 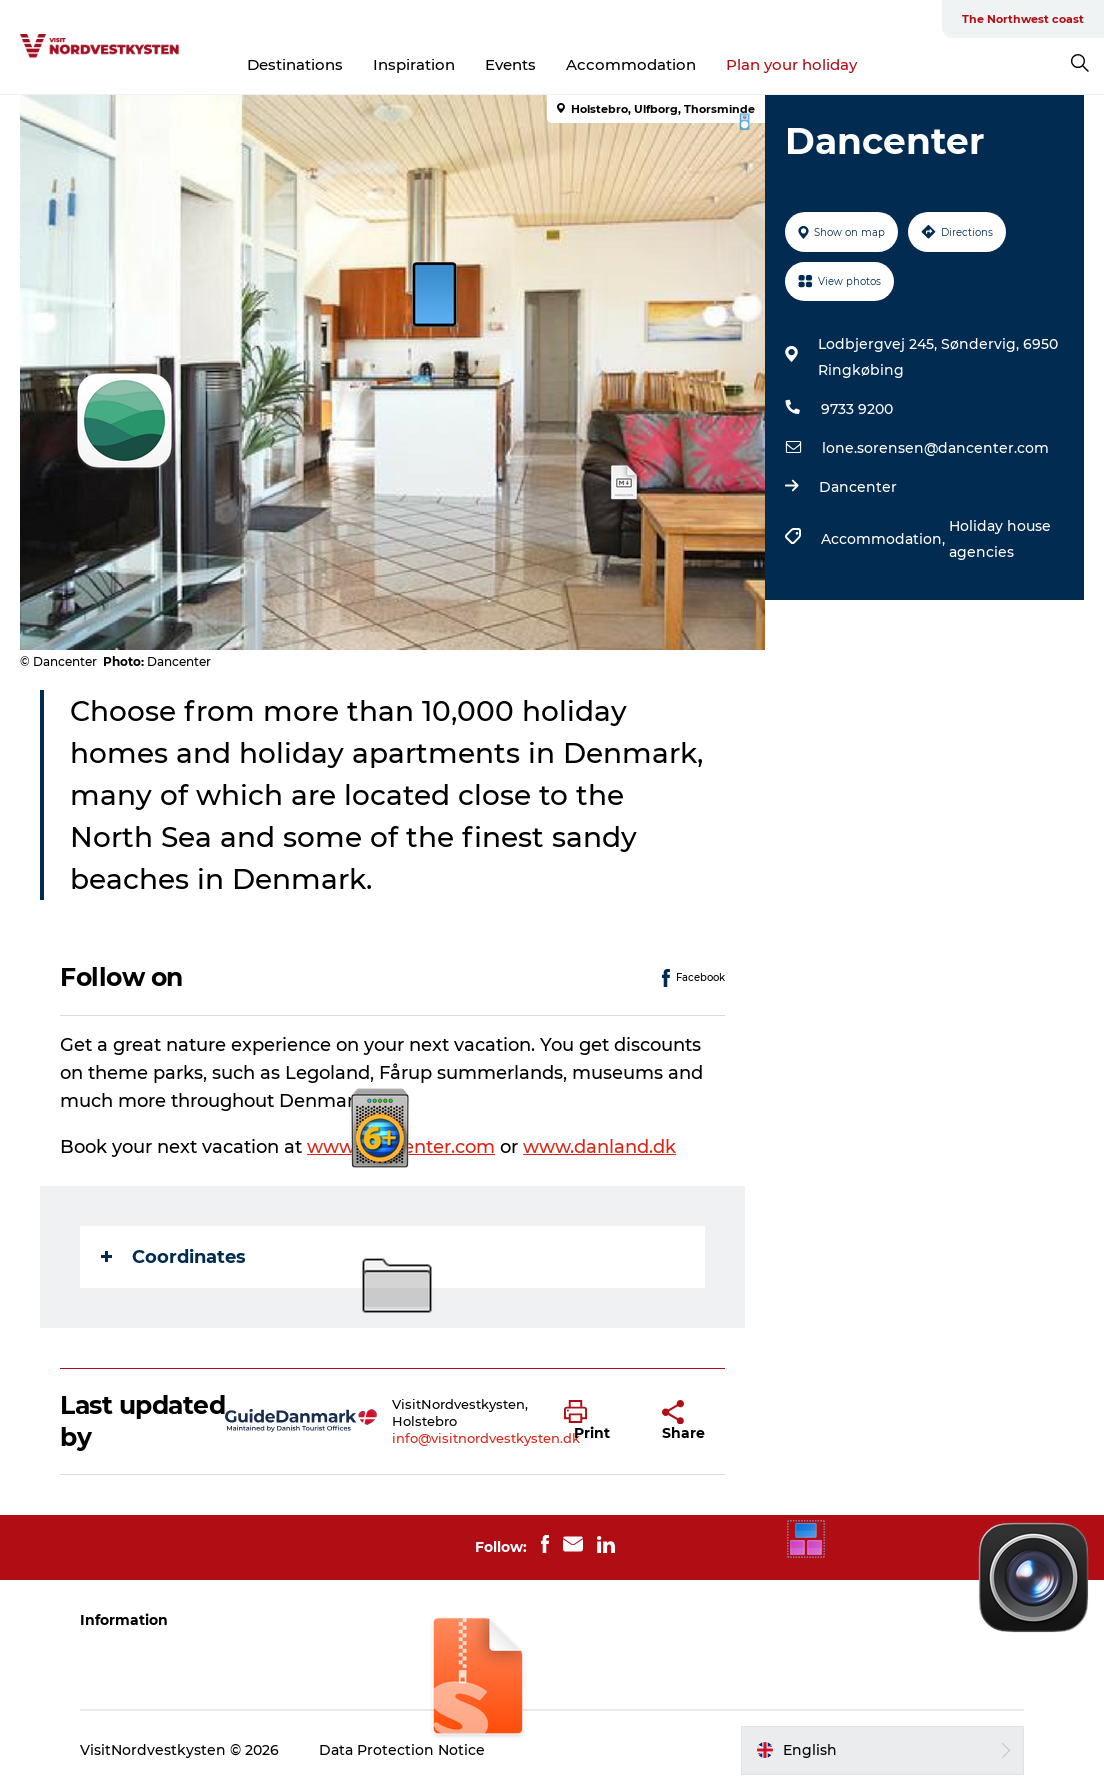 What do you see at coordinates (478, 1678) in the screenshot?
I see `sogou input method skin file` at bounding box center [478, 1678].